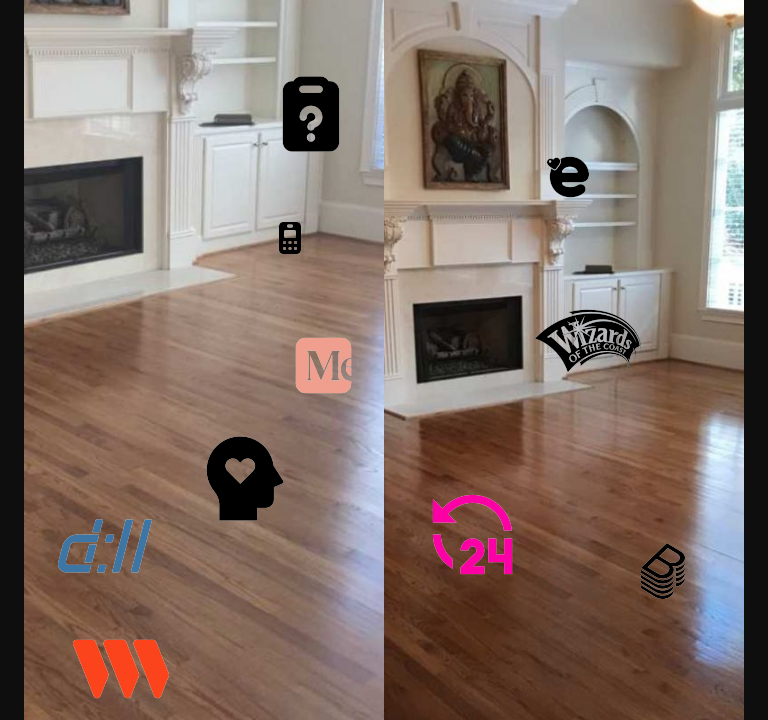 The width and height of the screenshot is (768, 720). Describe the element at coordinates (311, 114) in the screenshot. I see `view unanswered or pending form questions` at that location.